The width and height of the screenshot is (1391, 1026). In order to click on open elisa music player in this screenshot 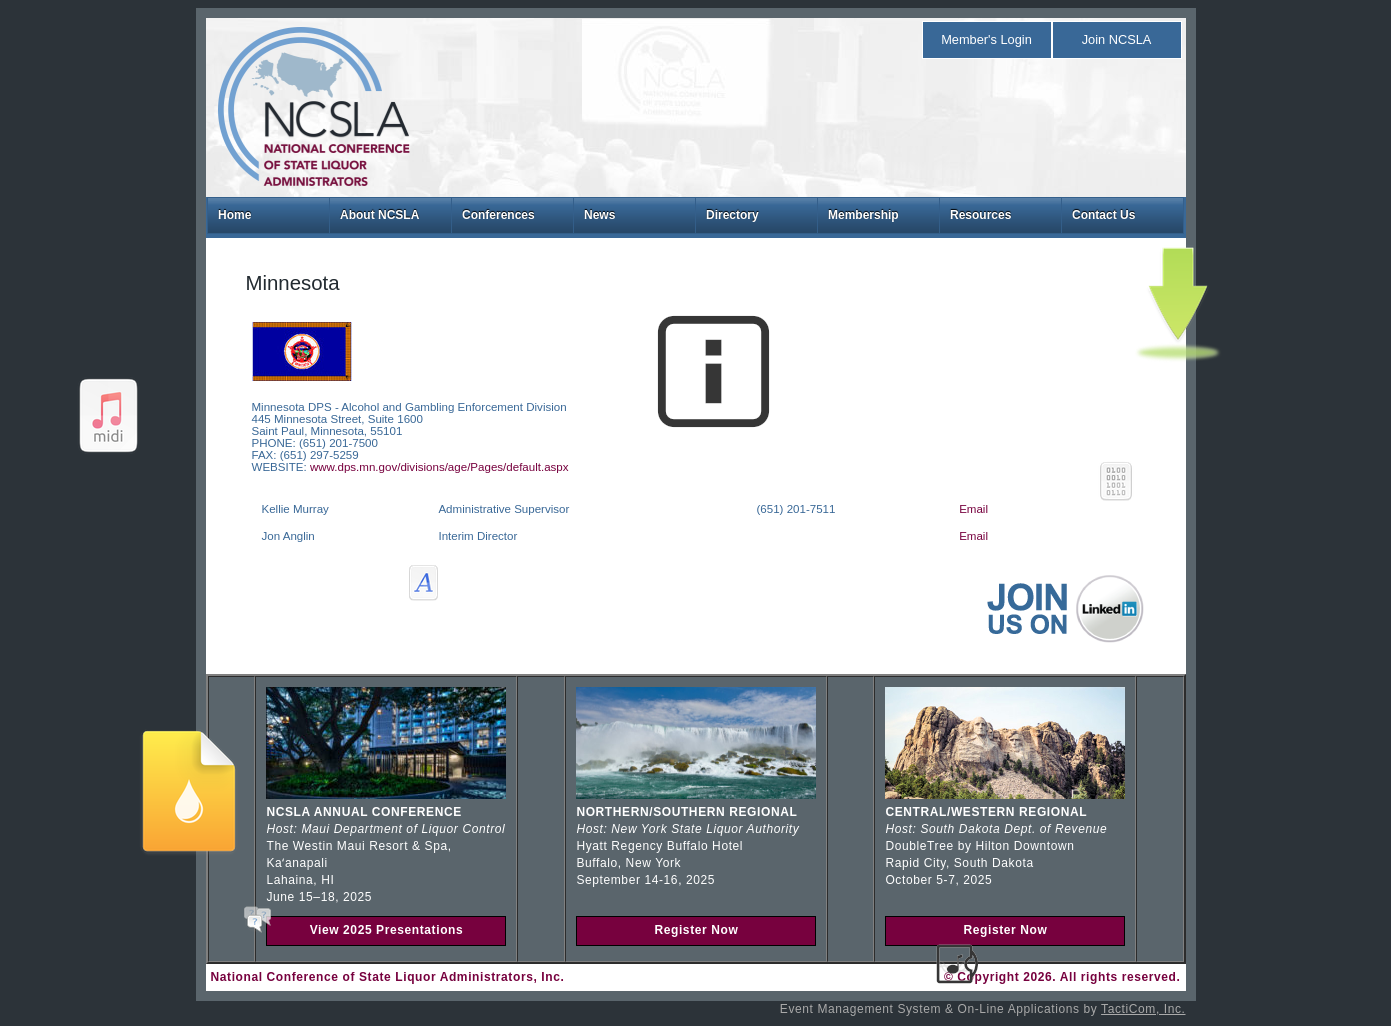, I will do `click(956, 964)`.